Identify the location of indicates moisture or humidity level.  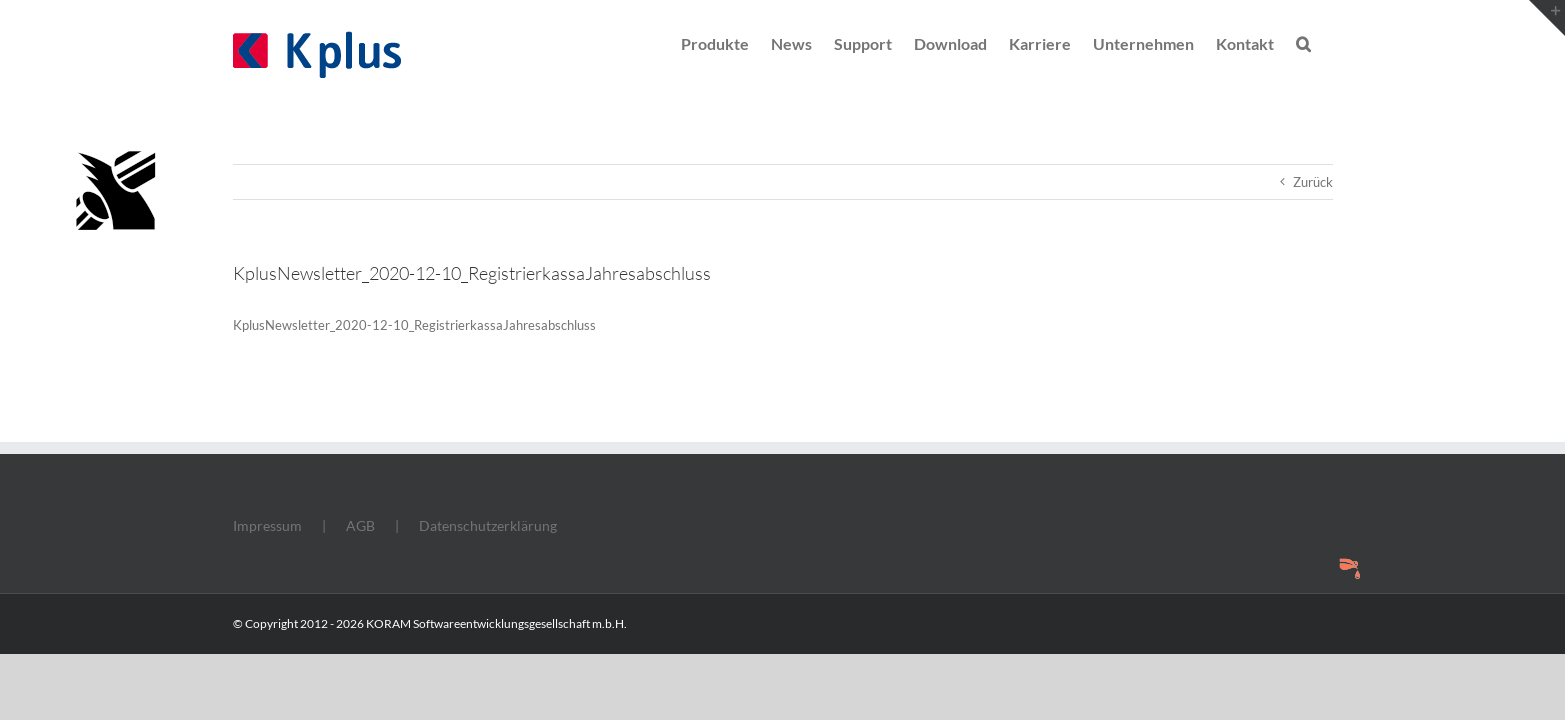
(1350, 569).